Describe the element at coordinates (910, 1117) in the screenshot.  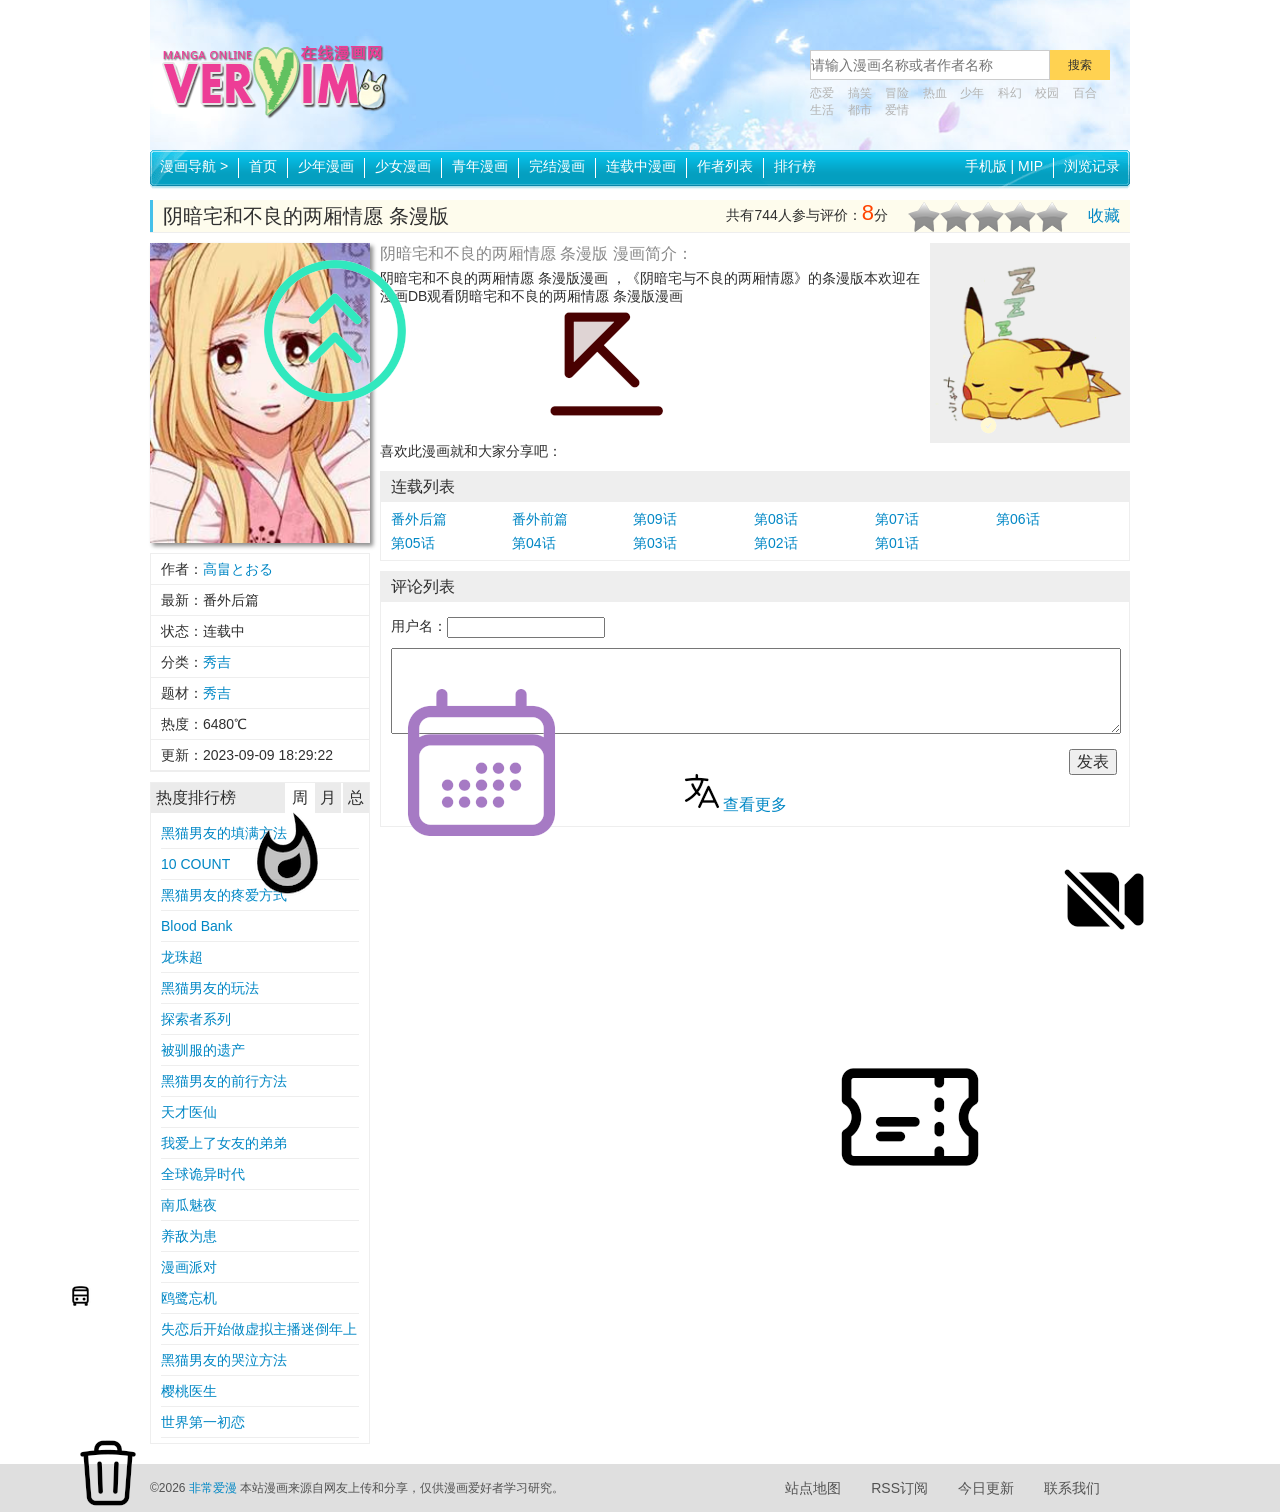
I see `view your tickets or passes` at that location.